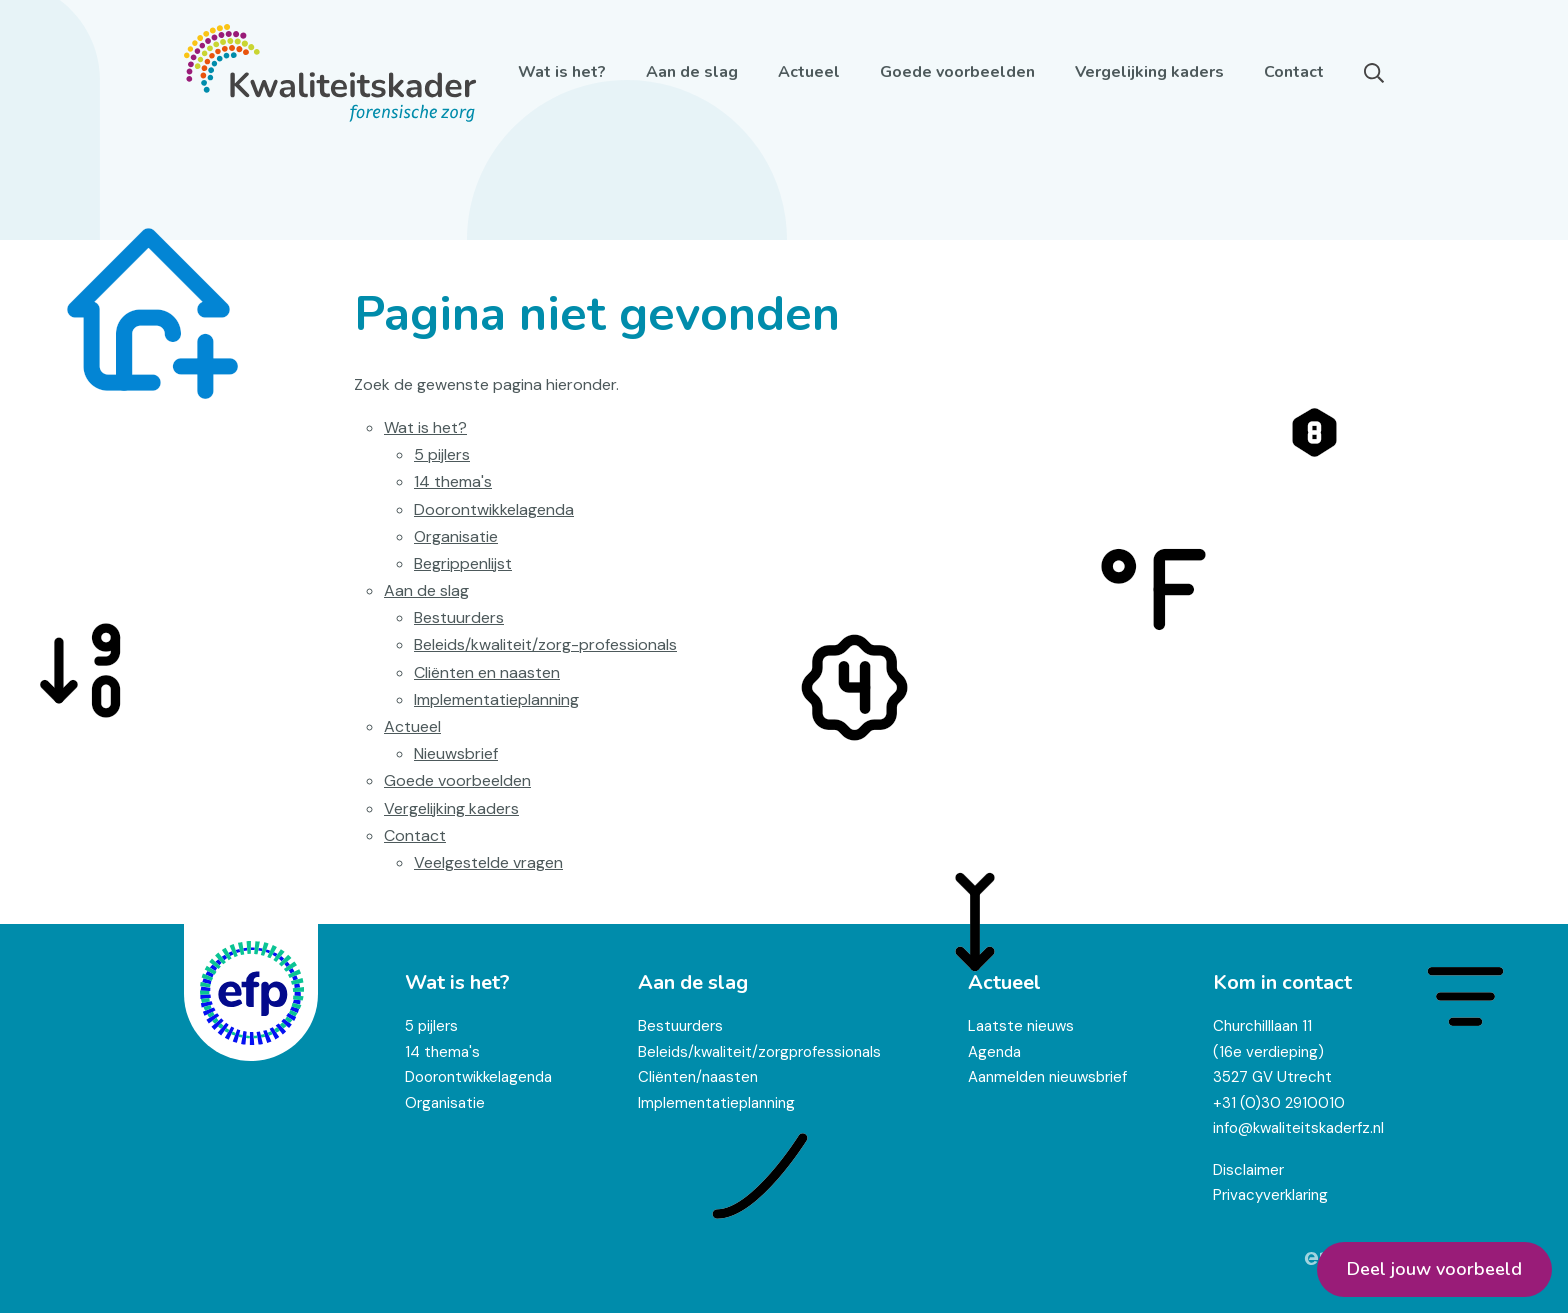 Image resolution: width=1568 pixels, height=1313 pixels. Describe the element at coordinates (760, 1176) in the screenshot. I see `apply ease-in animation timing` at that location.